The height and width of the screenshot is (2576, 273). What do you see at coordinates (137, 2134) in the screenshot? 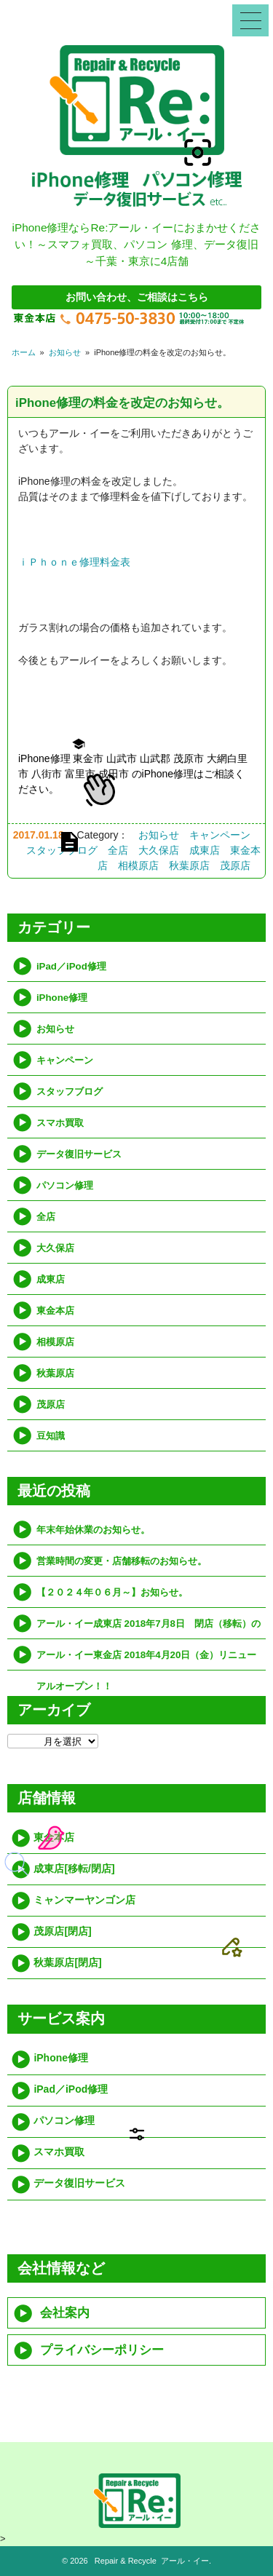
I see `adjust settings or preferences` at bounding box center [137, 2134].